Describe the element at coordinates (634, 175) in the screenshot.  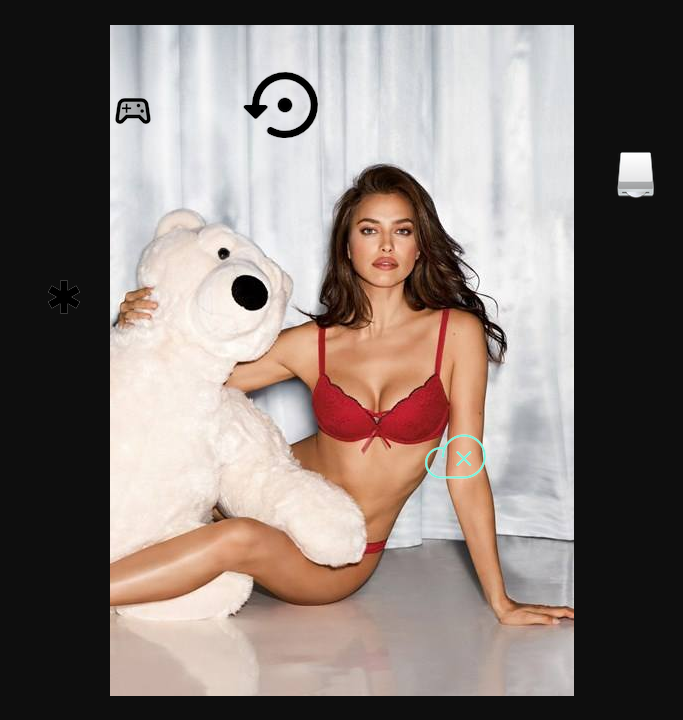
I see `access optical disc drive` at that location.